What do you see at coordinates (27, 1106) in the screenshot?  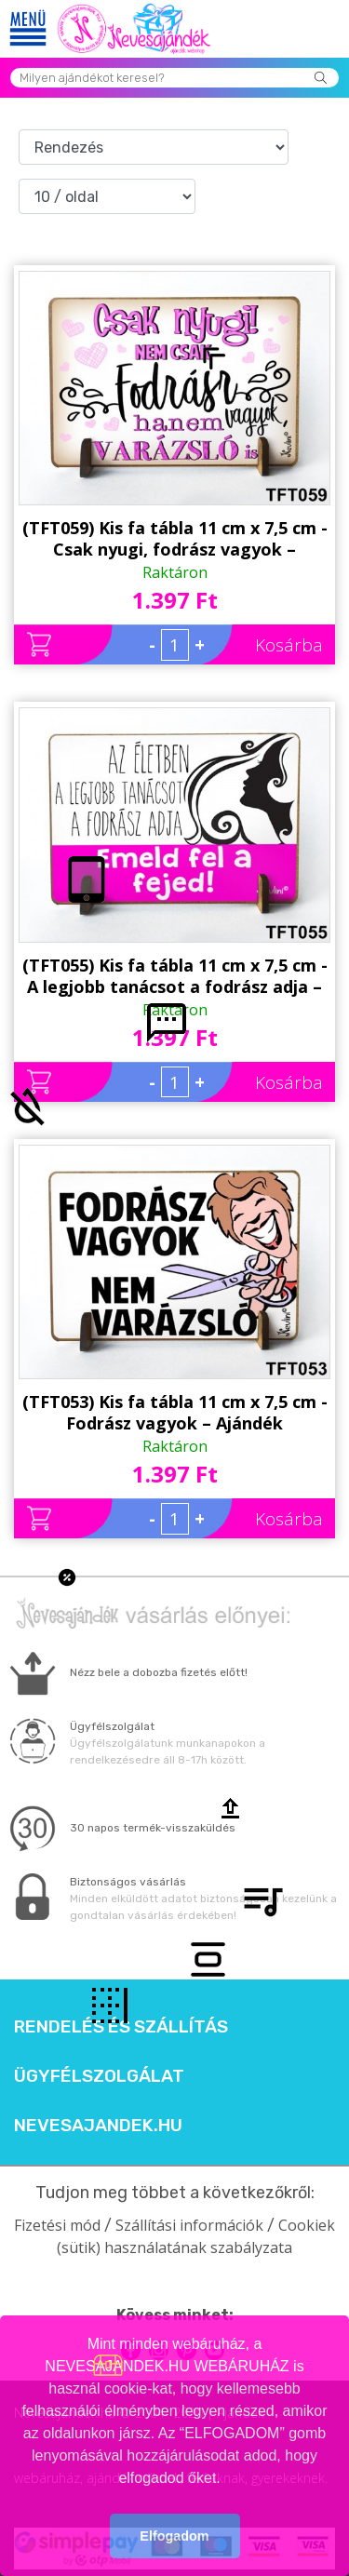 I see `reset or clear text color formatting` at bounding box center [27, 1106].